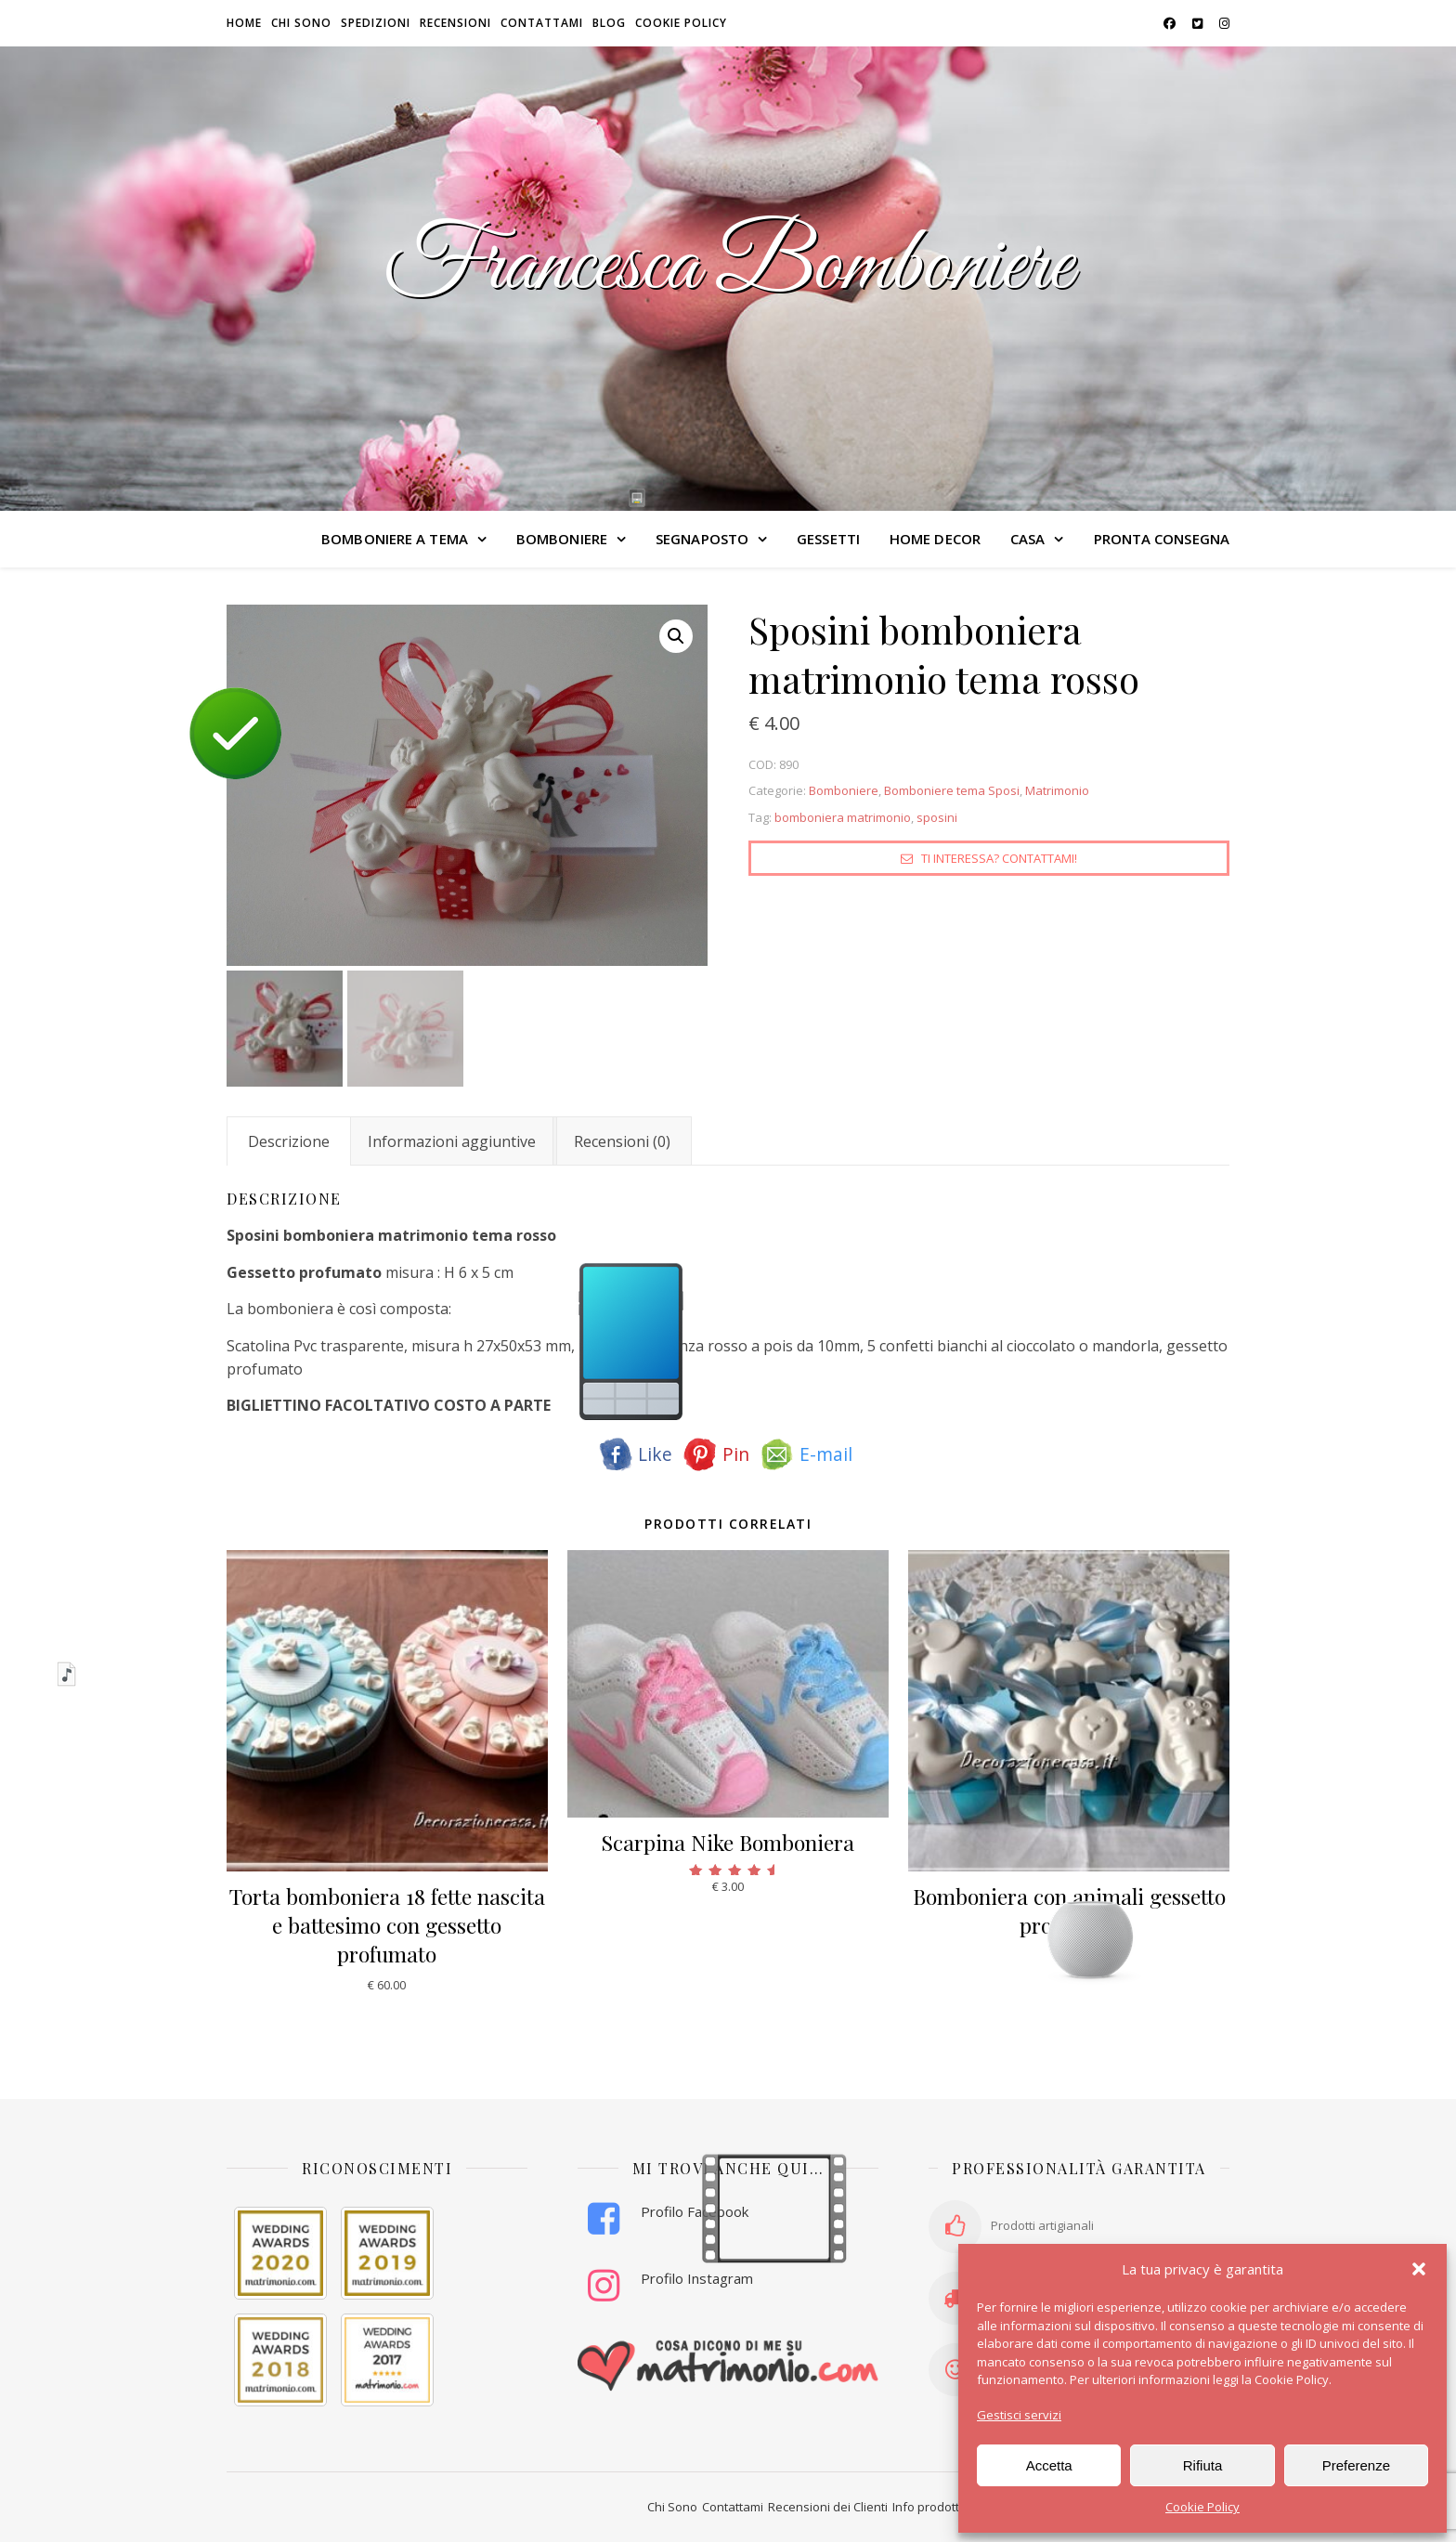 The image size is (1456, 2542). What do you see at coordinates (630, 1341) in the screenshot?
I see `access mobile device settings` at bounding box center [630, 1341].